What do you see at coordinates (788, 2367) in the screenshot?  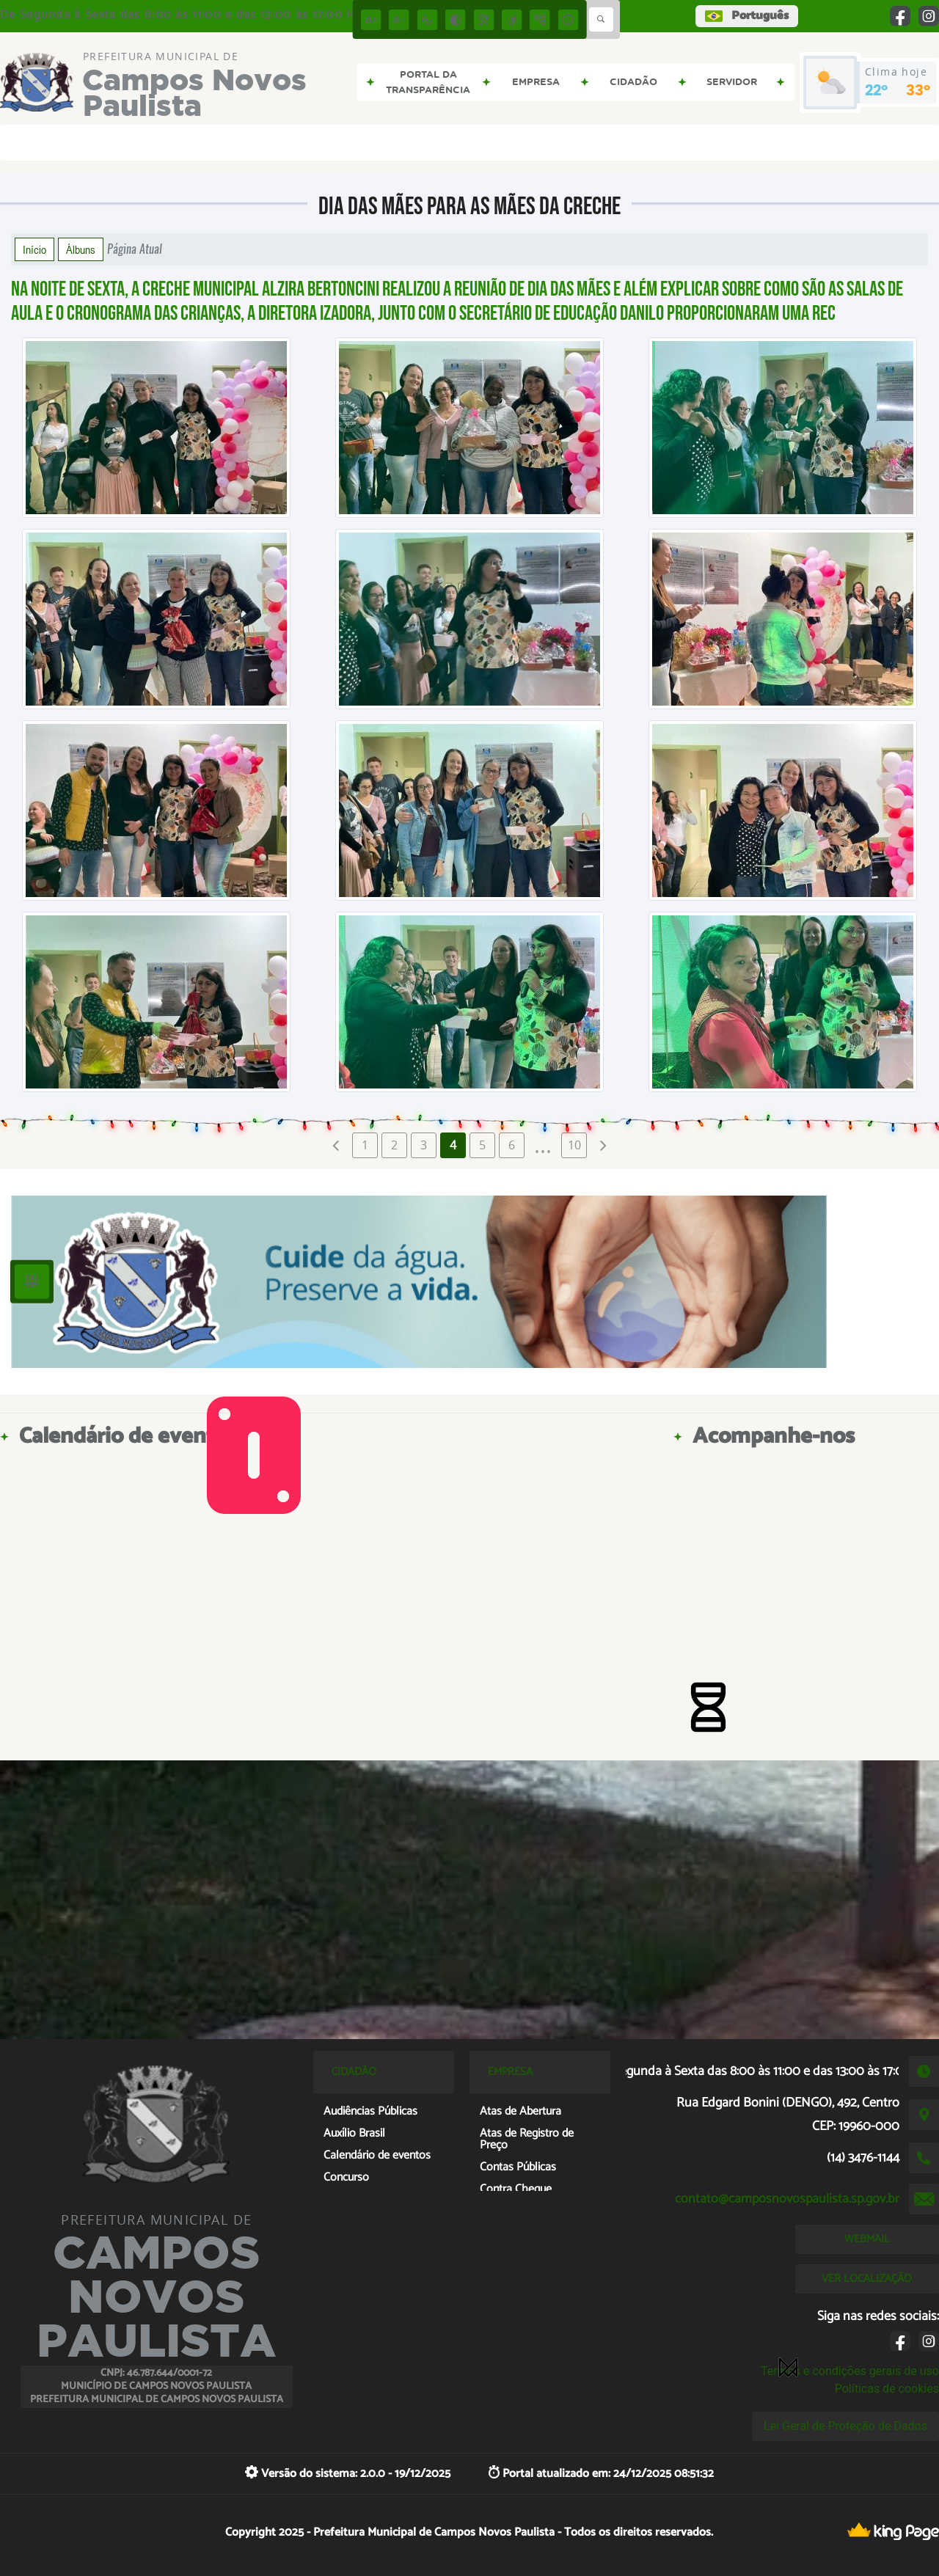 I see `framer motion library logo` at bounding box center [788, 2367].